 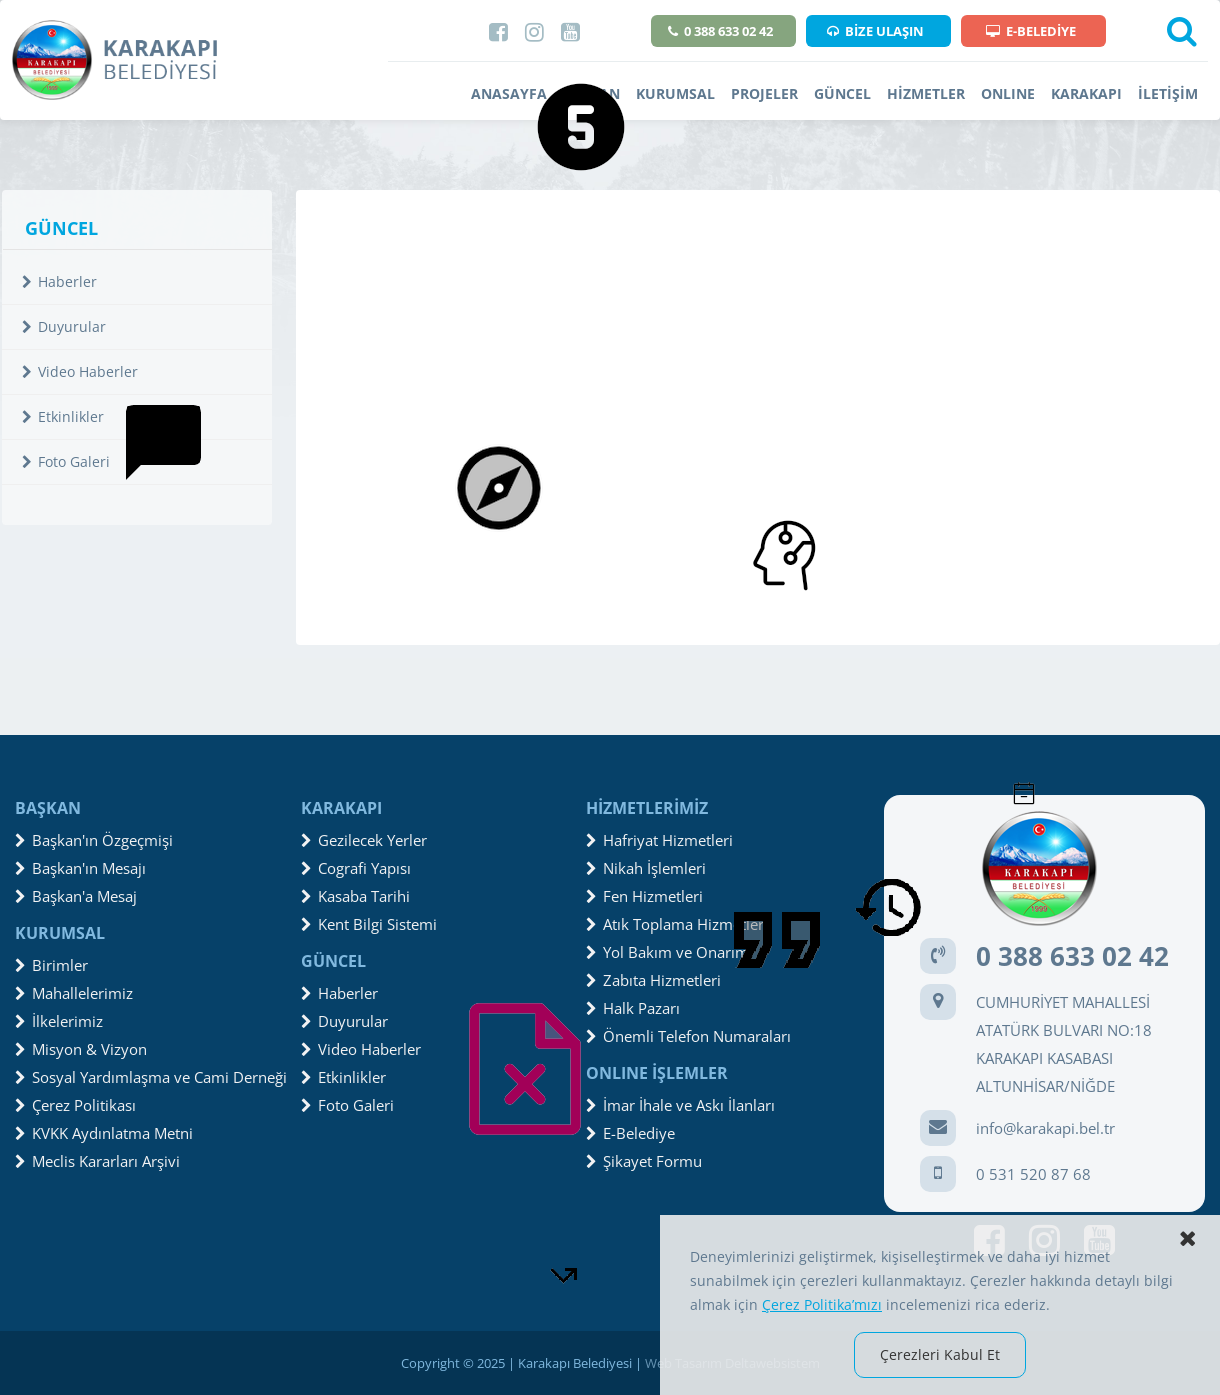 What do you see at coordinates (163, 442) in the screenshot?
I see `open chat or messaging` at bounding box center [163, 442].